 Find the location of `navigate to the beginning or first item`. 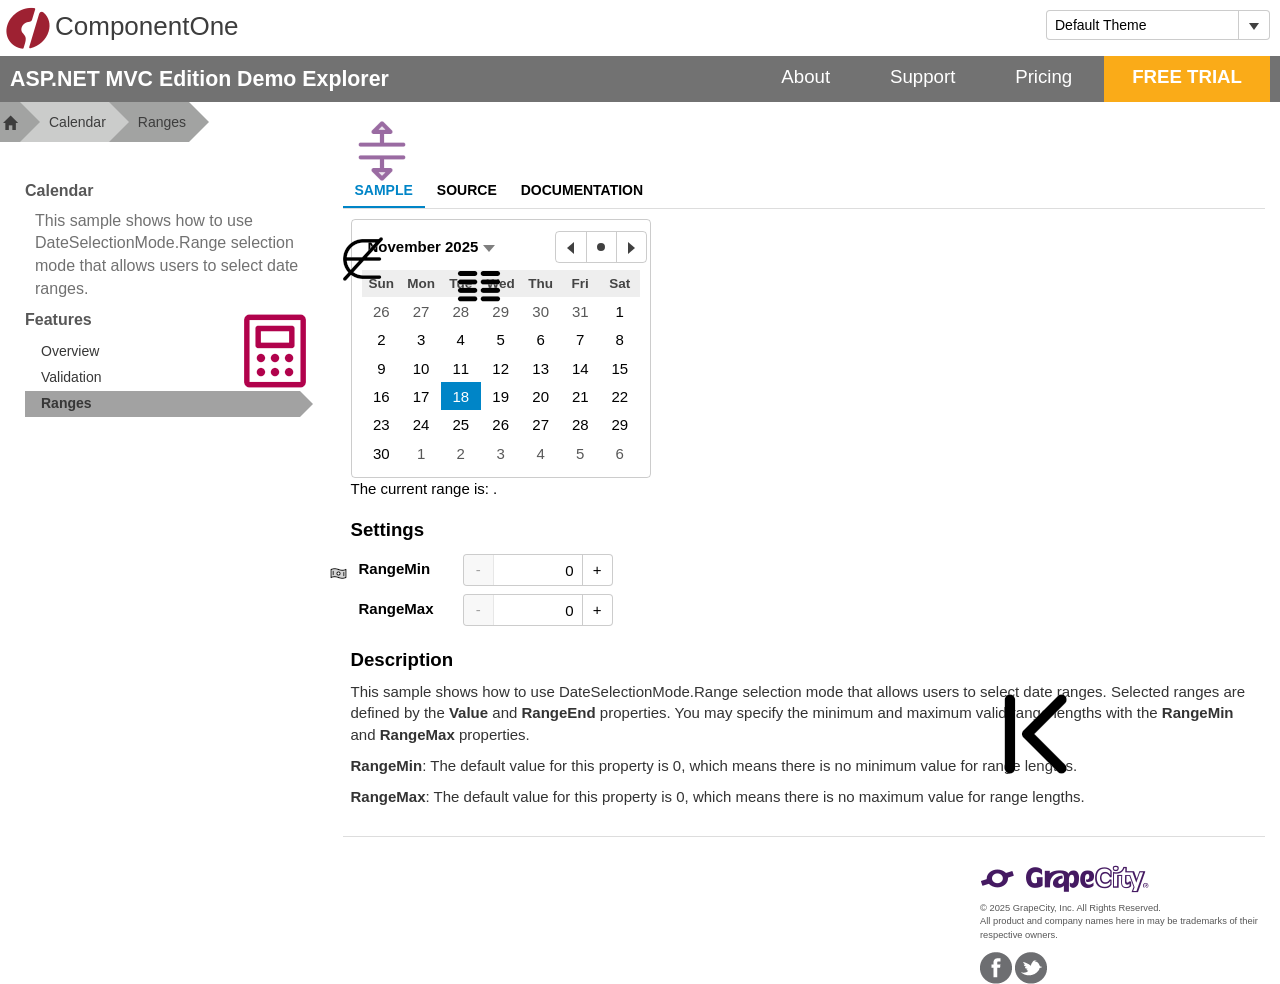

navigate to the beginning or first item is located at coordinates (1034, 734).